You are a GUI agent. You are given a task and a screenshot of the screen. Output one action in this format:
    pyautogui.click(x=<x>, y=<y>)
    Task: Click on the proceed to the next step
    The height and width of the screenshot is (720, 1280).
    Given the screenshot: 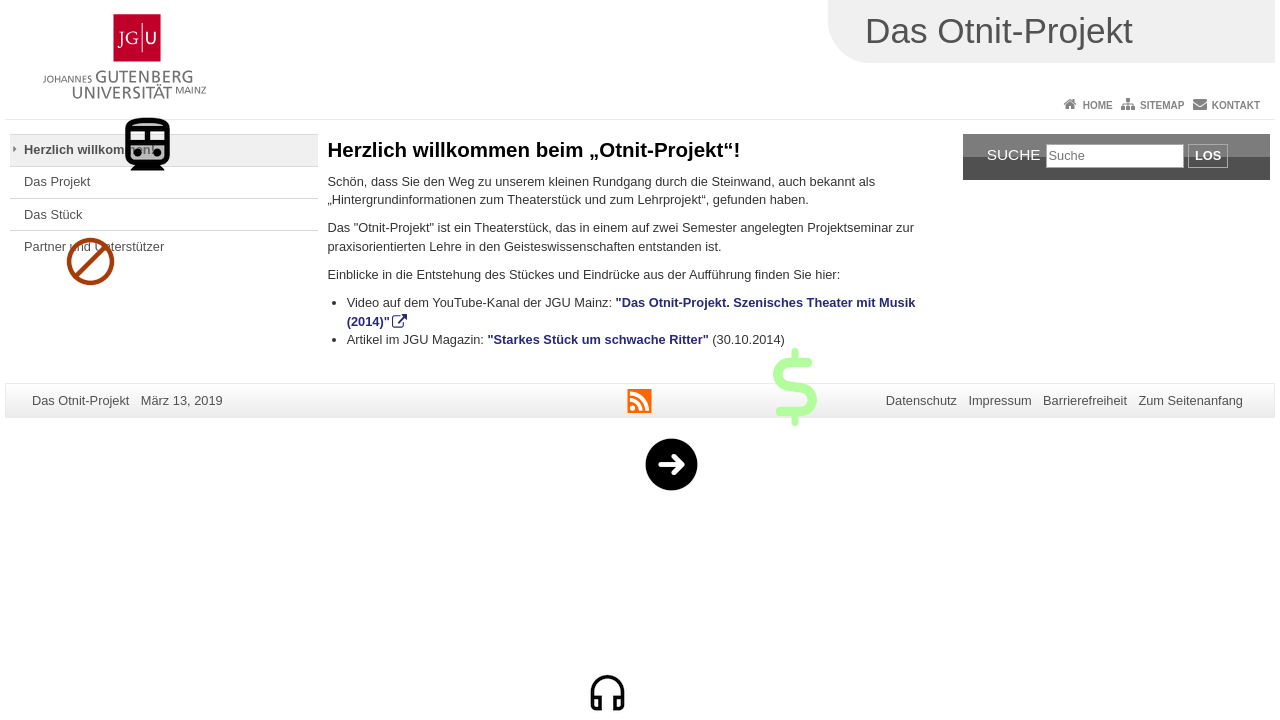 What is the action you would take?
    pyautogui.click(x=671, y=464)
    